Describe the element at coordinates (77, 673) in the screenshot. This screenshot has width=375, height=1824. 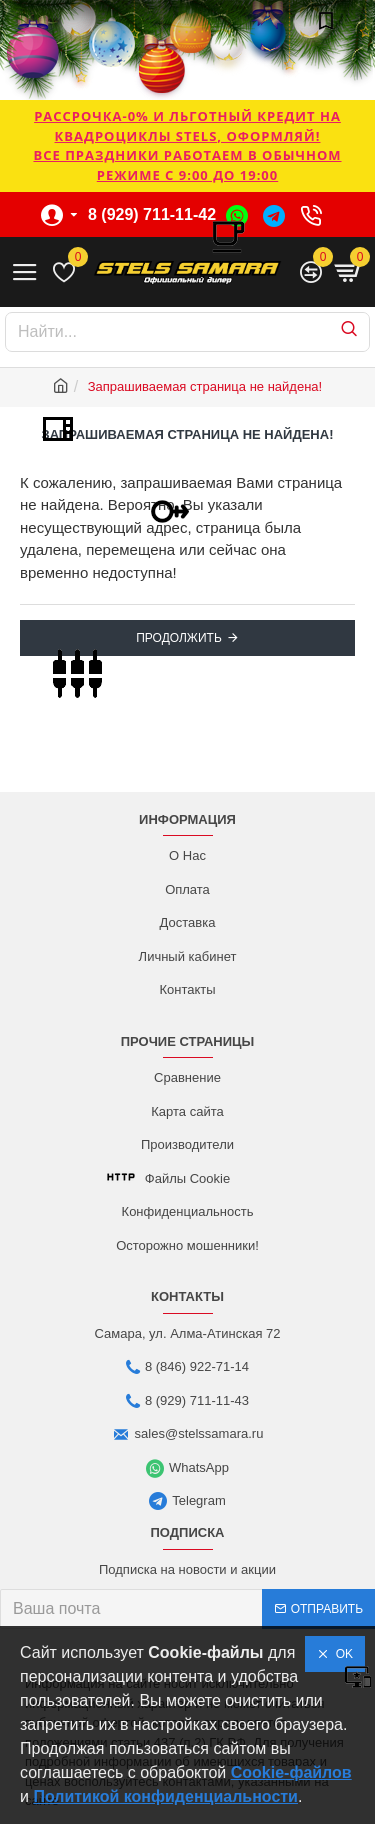
I see `configure audio/video input settings` at that location.